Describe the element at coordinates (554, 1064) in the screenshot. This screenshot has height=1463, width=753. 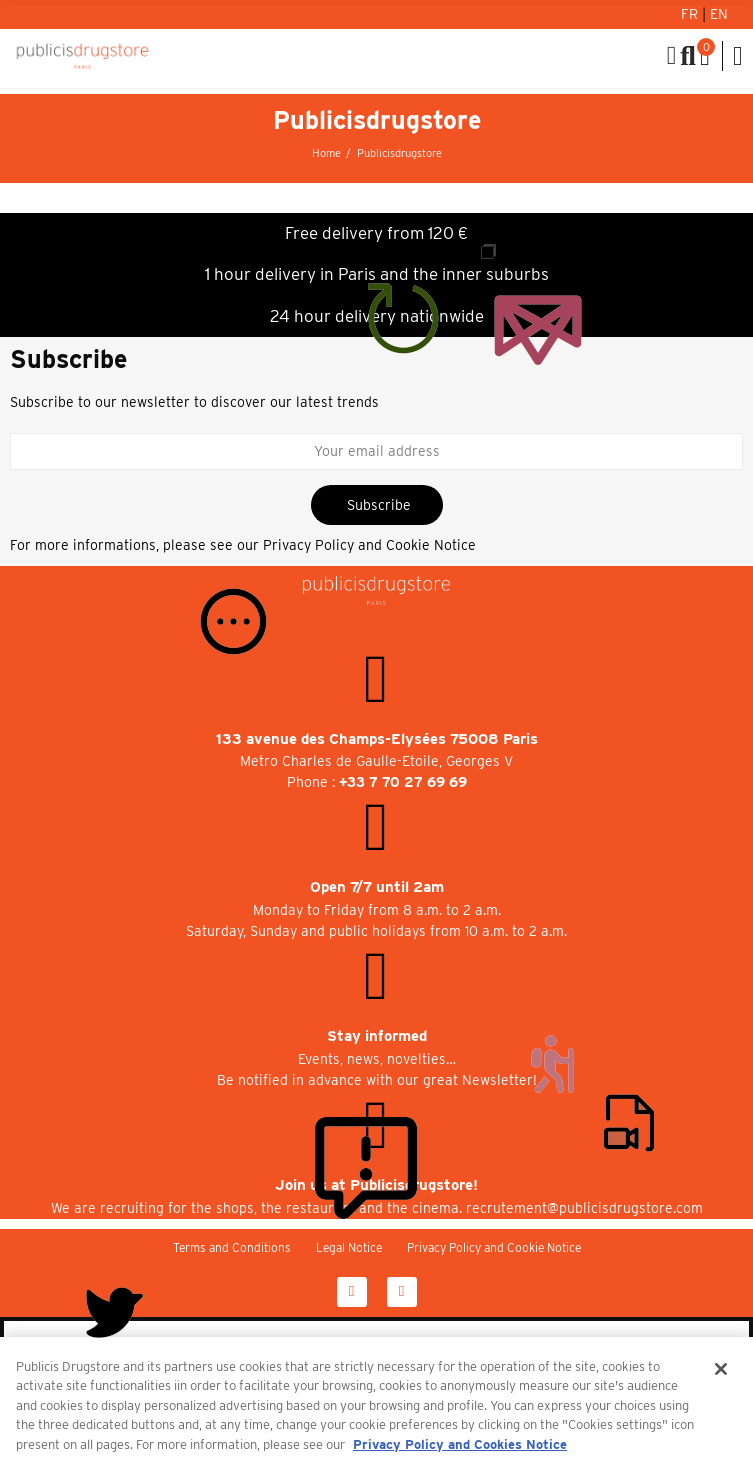
I see `access hiking trails or outdoor activities` at that location.